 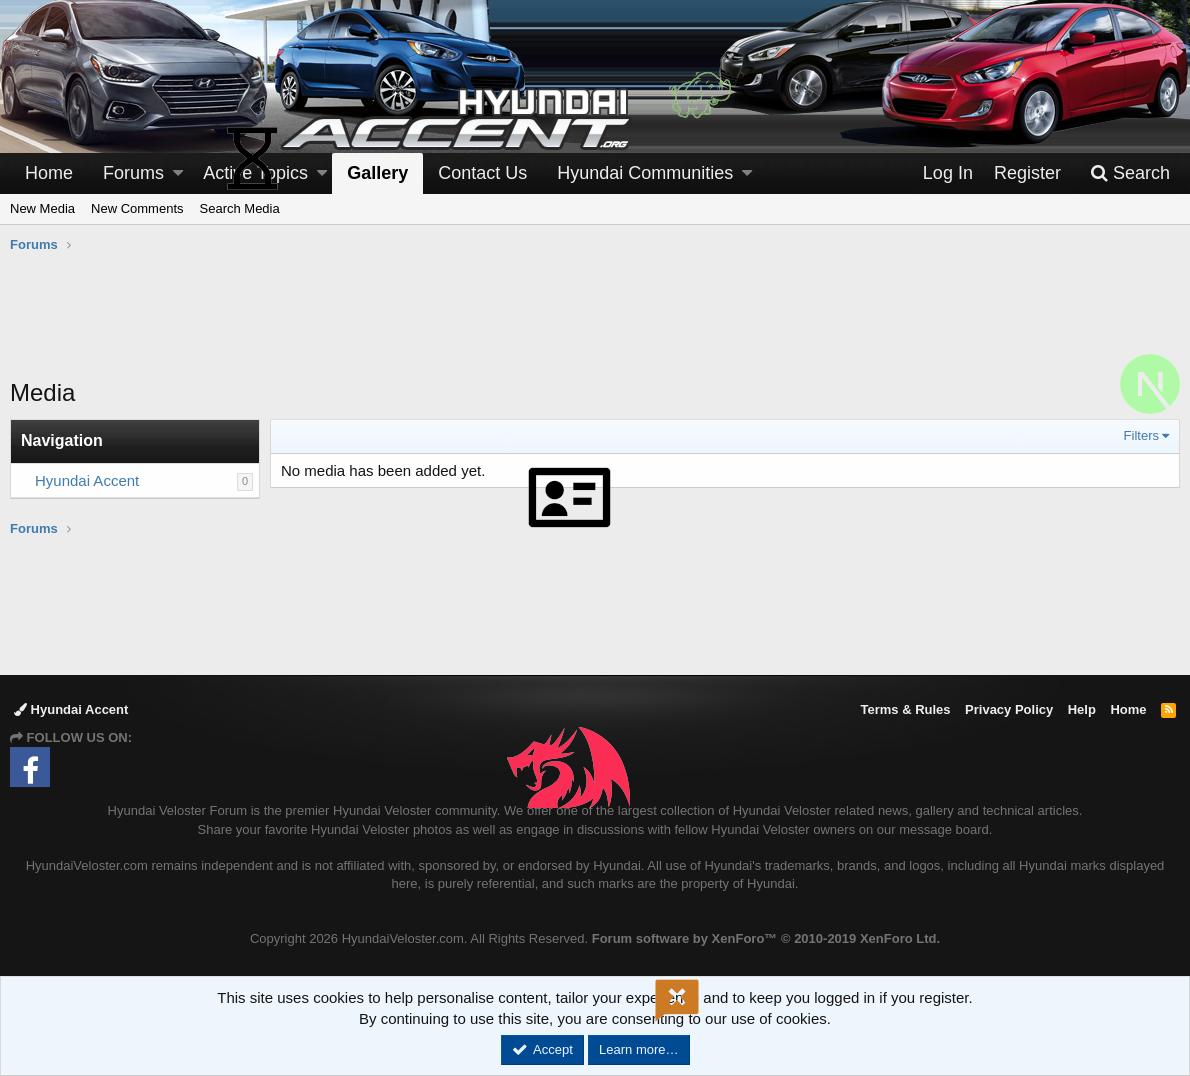 I want to click on Next.js framework logo, so click(x=1150, y=384).